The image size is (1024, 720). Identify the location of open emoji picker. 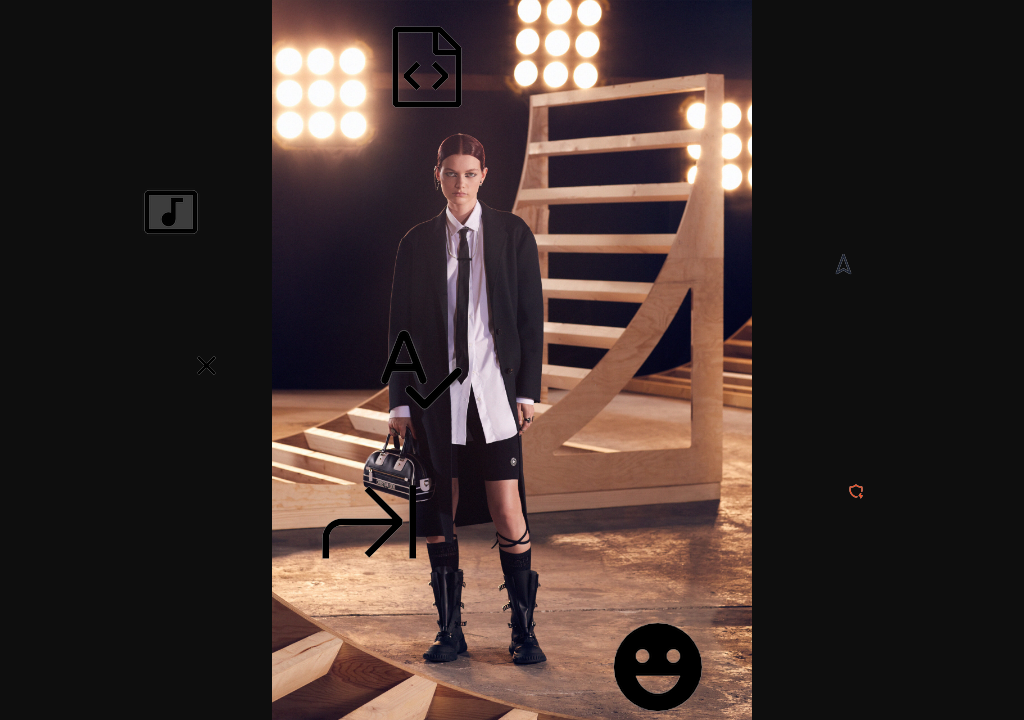
(658, 667).